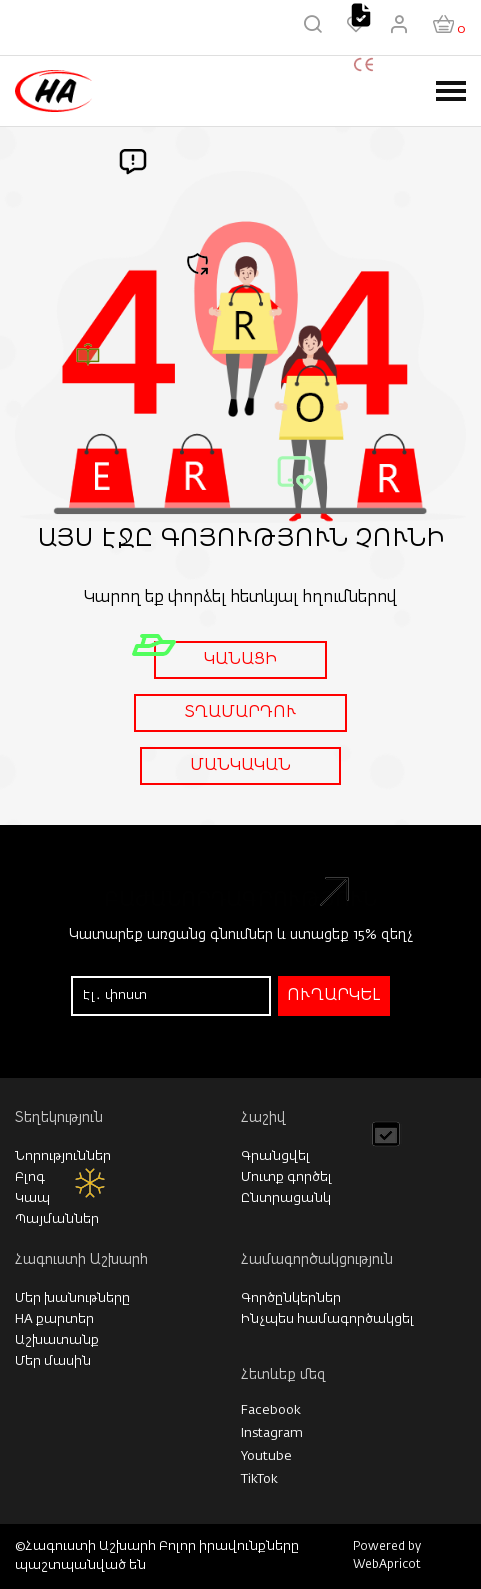 This screenshot has height=1589, width=481. I want to click on share security settings or permissions, so click(197, 263).